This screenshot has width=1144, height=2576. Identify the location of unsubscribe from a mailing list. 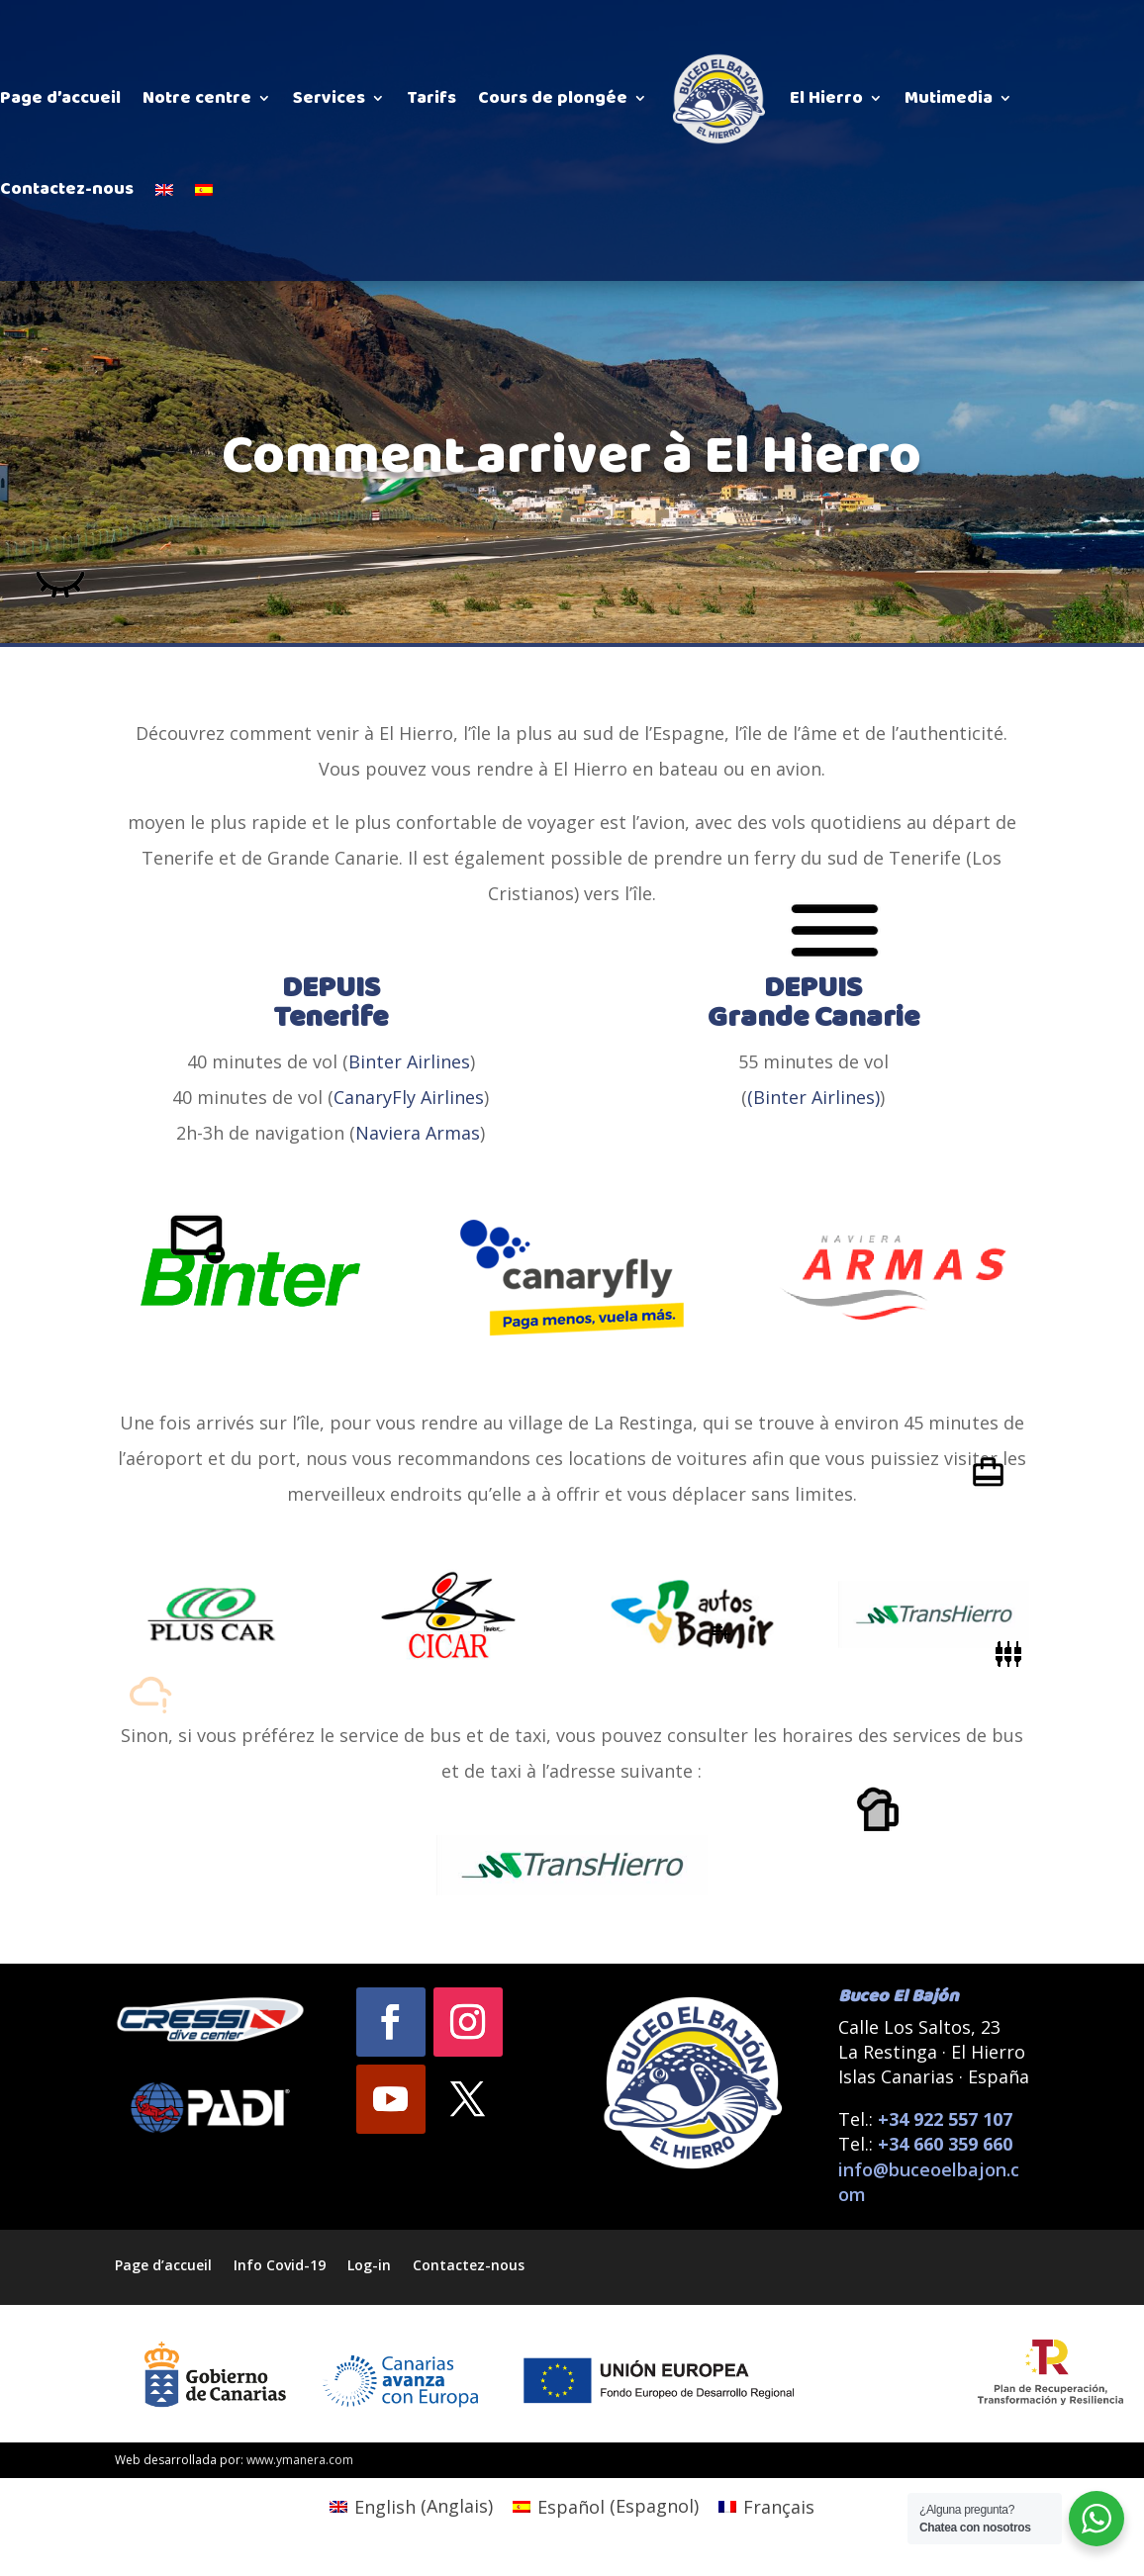
(196, 1241).